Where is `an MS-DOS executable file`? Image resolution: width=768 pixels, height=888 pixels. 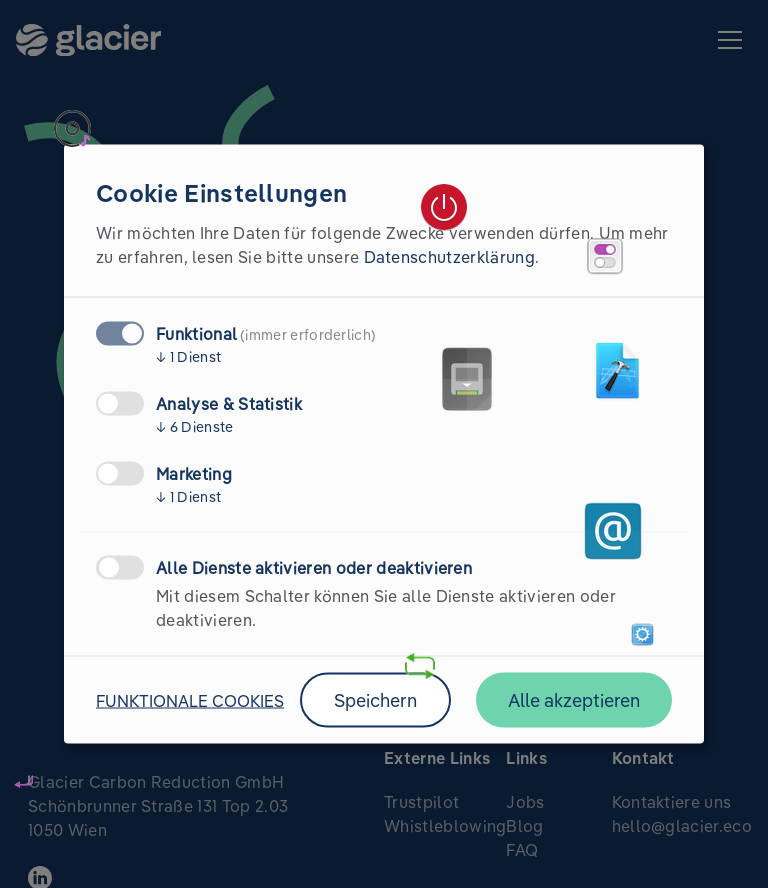 an MS-DOS executable file is located at coordinates (642, 634).